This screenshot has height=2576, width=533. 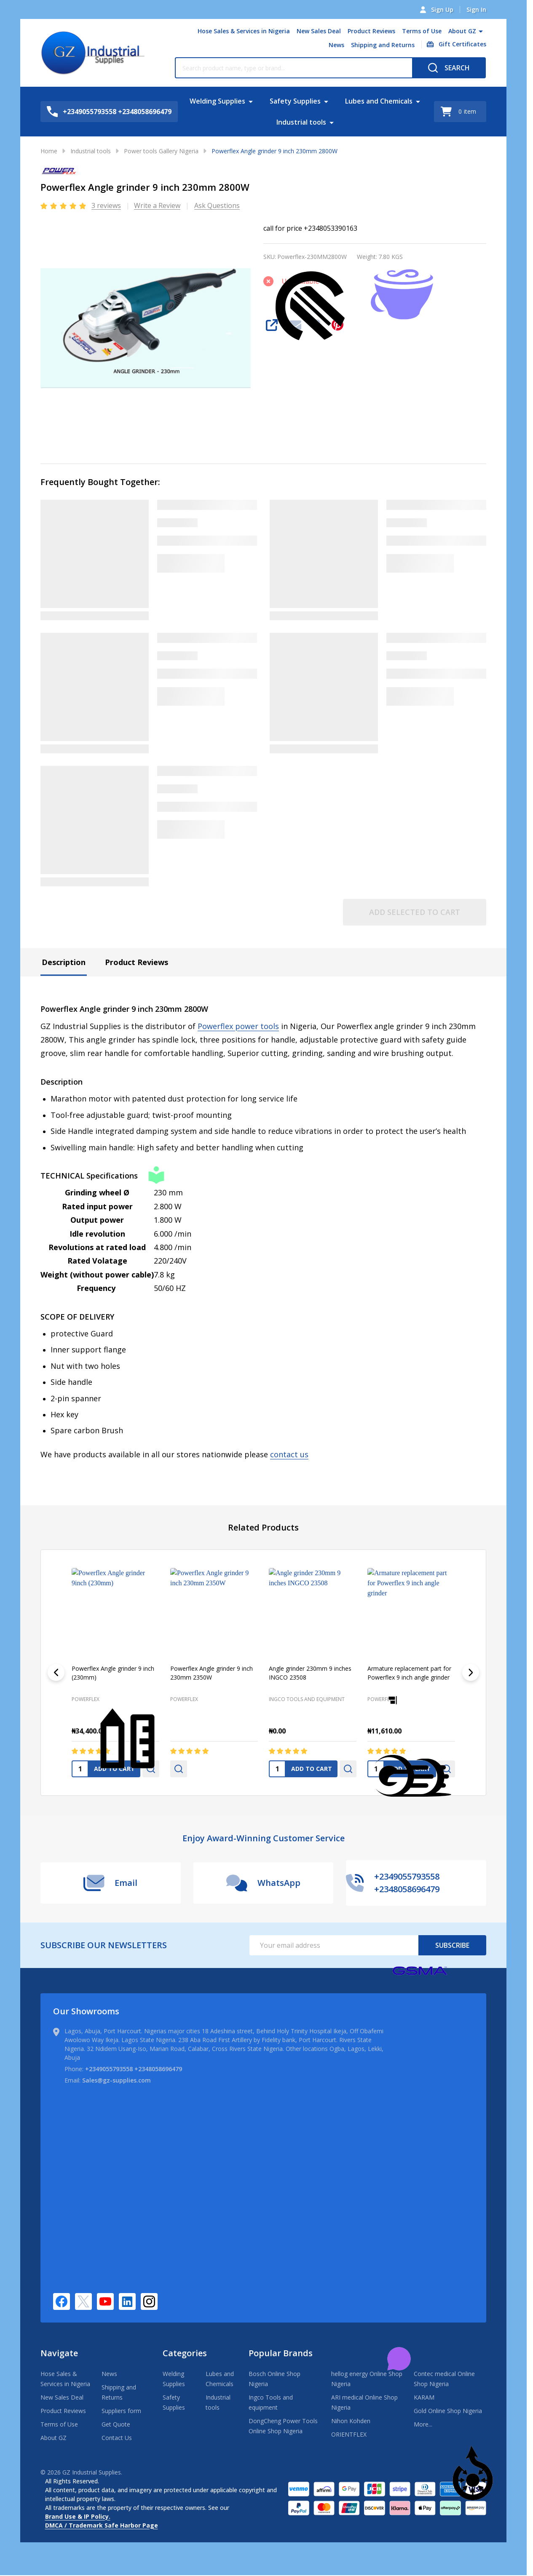 I want to click on autocannon HTTP benchmarking tool logo, so click(x=310, y=306).